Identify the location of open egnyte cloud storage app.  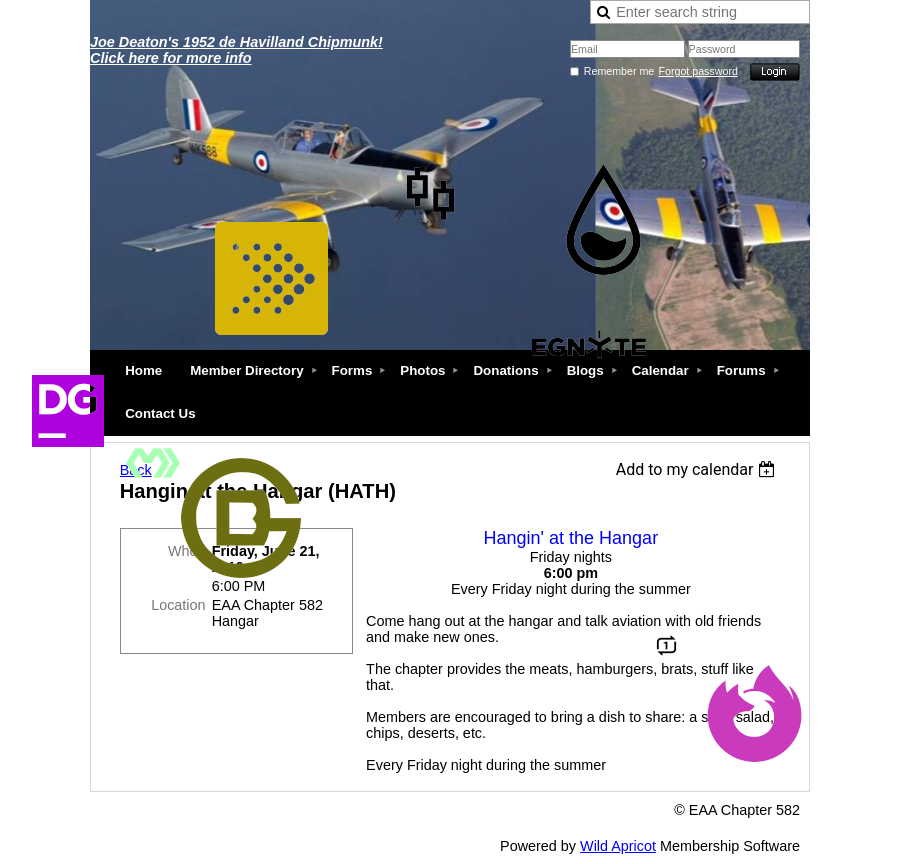
(589, 344).